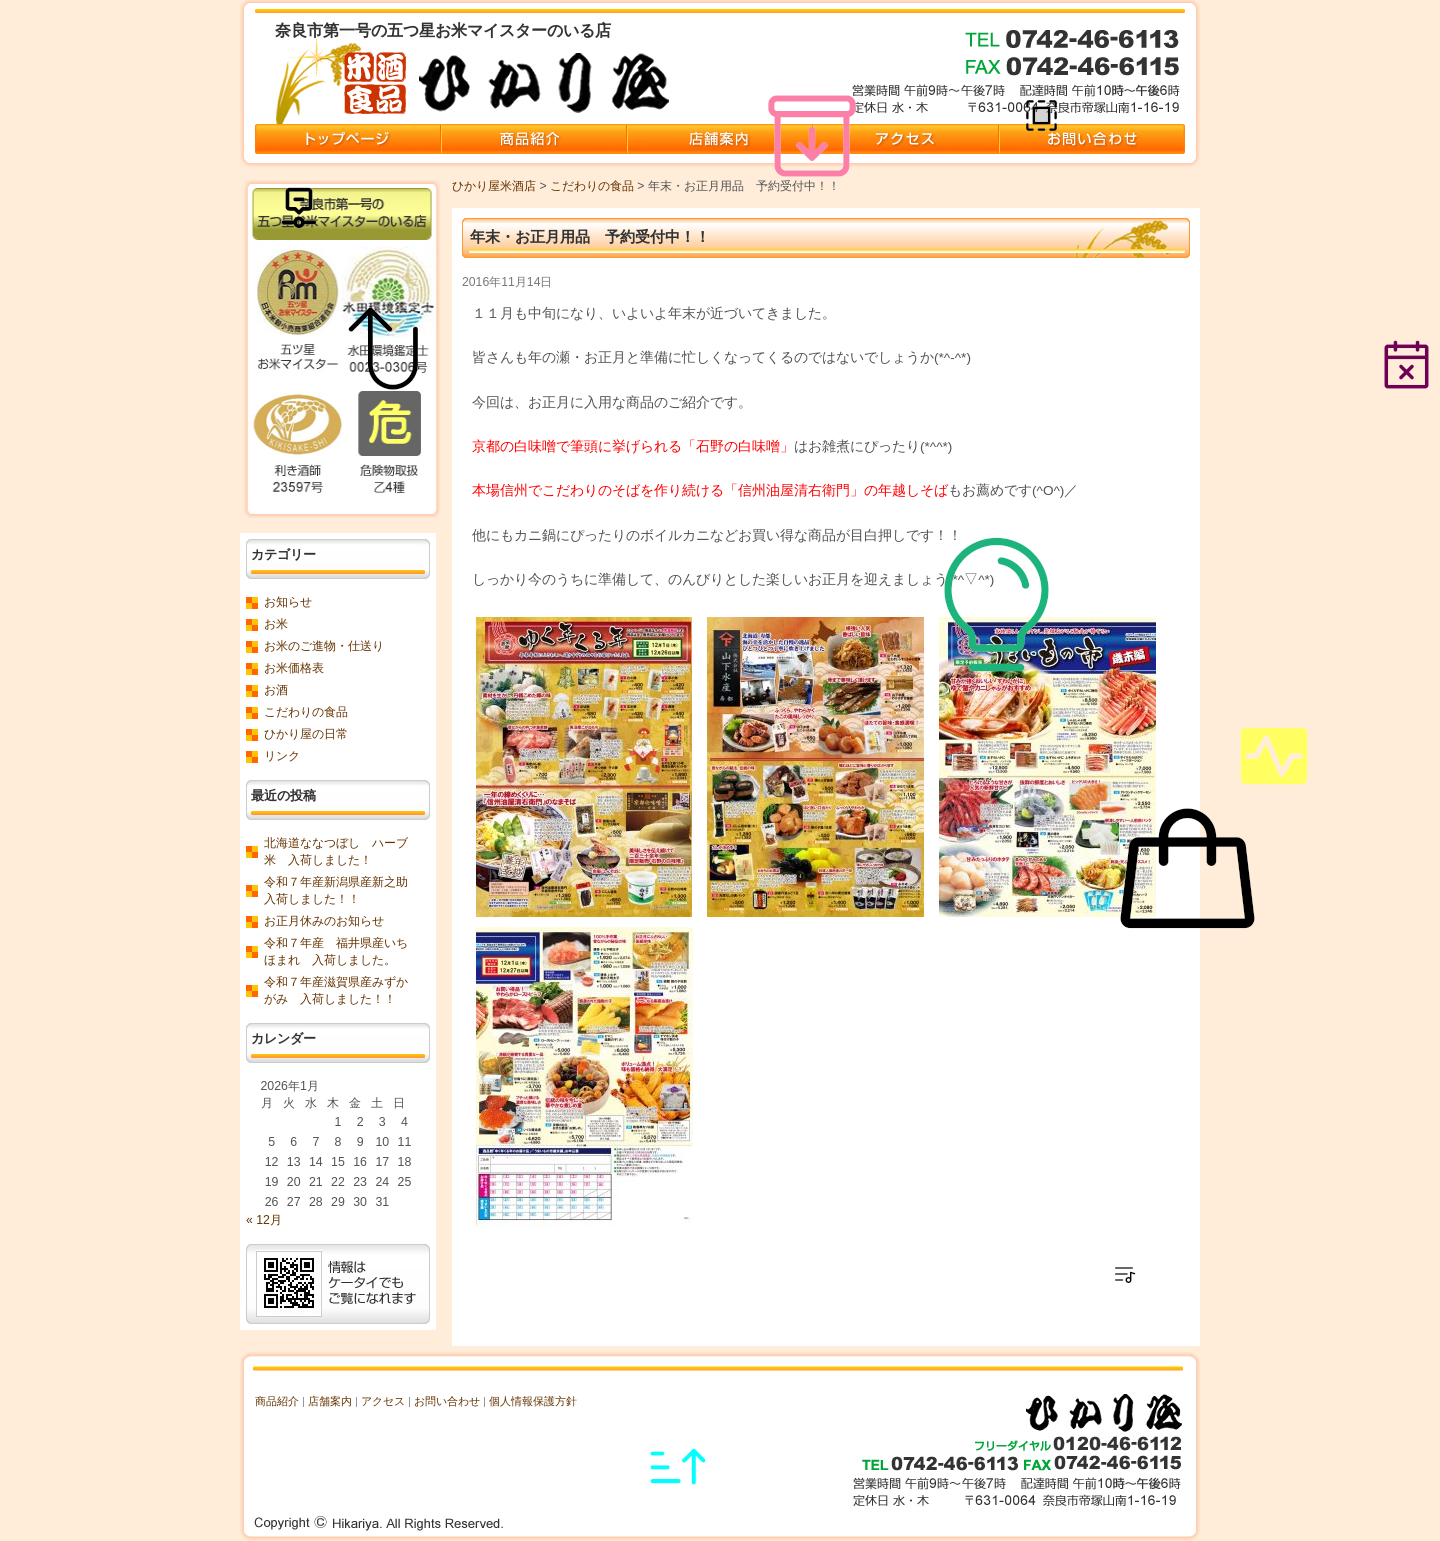  Describe the element at coordinates (299, 207) in the screenshot. I see `remove an event from the timeline` at that location.